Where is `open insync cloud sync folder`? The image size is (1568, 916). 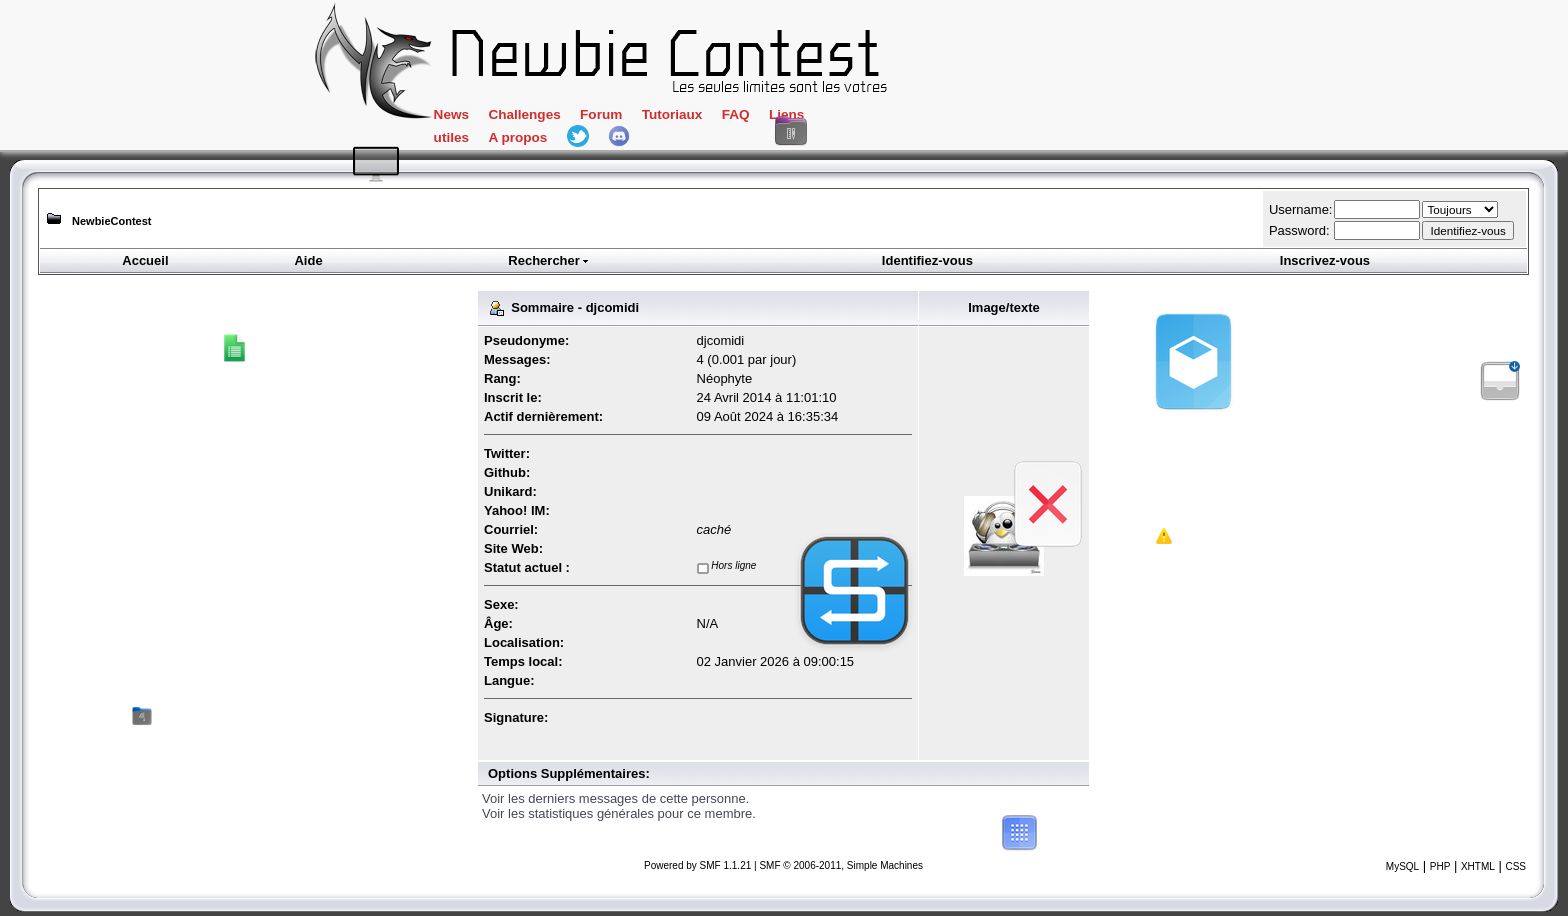 open insync cloud sync folder is located at coordinates (142, 716).